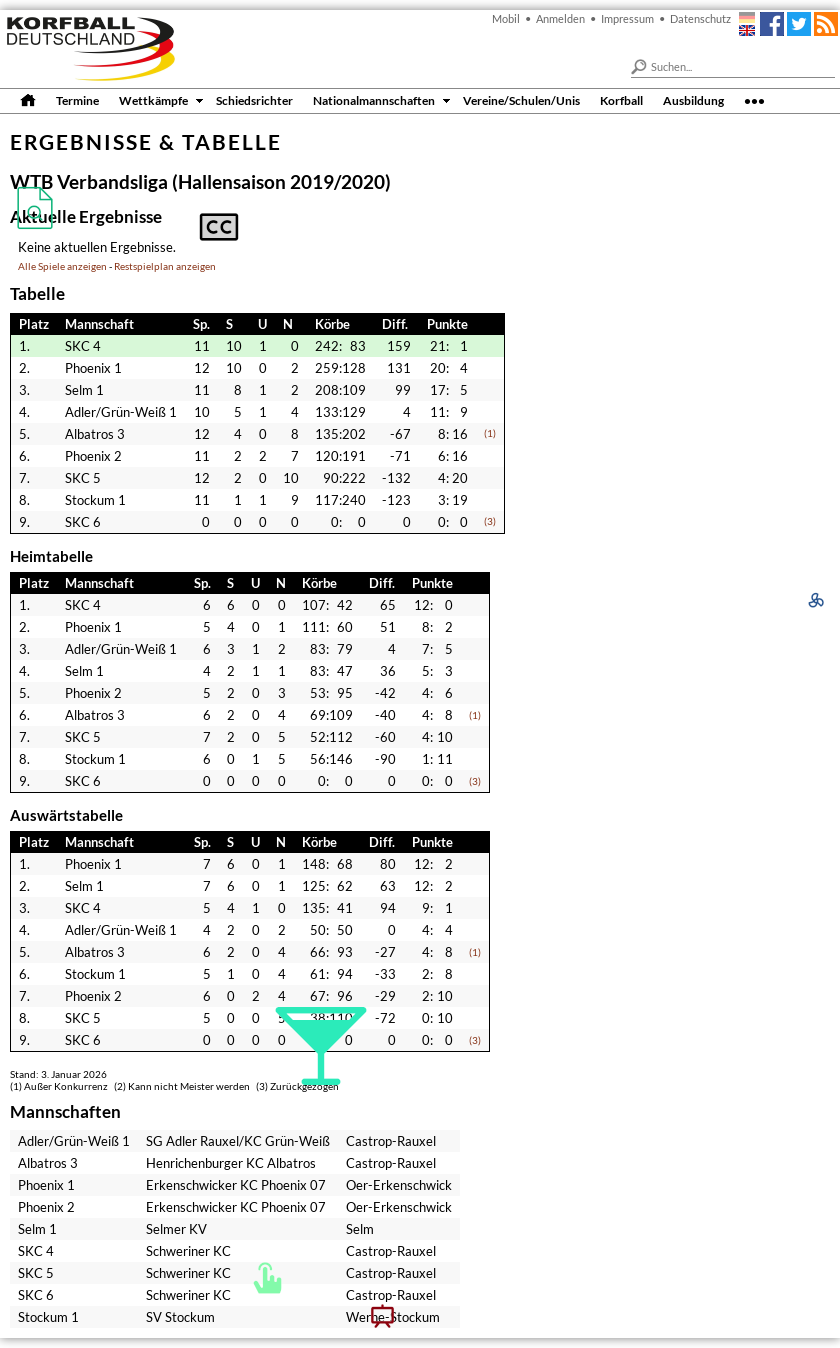  What do you see at coordinates (382, 1316) in the screenshot?
I see `start or view a presentation` at bounding box center [382, 1316].